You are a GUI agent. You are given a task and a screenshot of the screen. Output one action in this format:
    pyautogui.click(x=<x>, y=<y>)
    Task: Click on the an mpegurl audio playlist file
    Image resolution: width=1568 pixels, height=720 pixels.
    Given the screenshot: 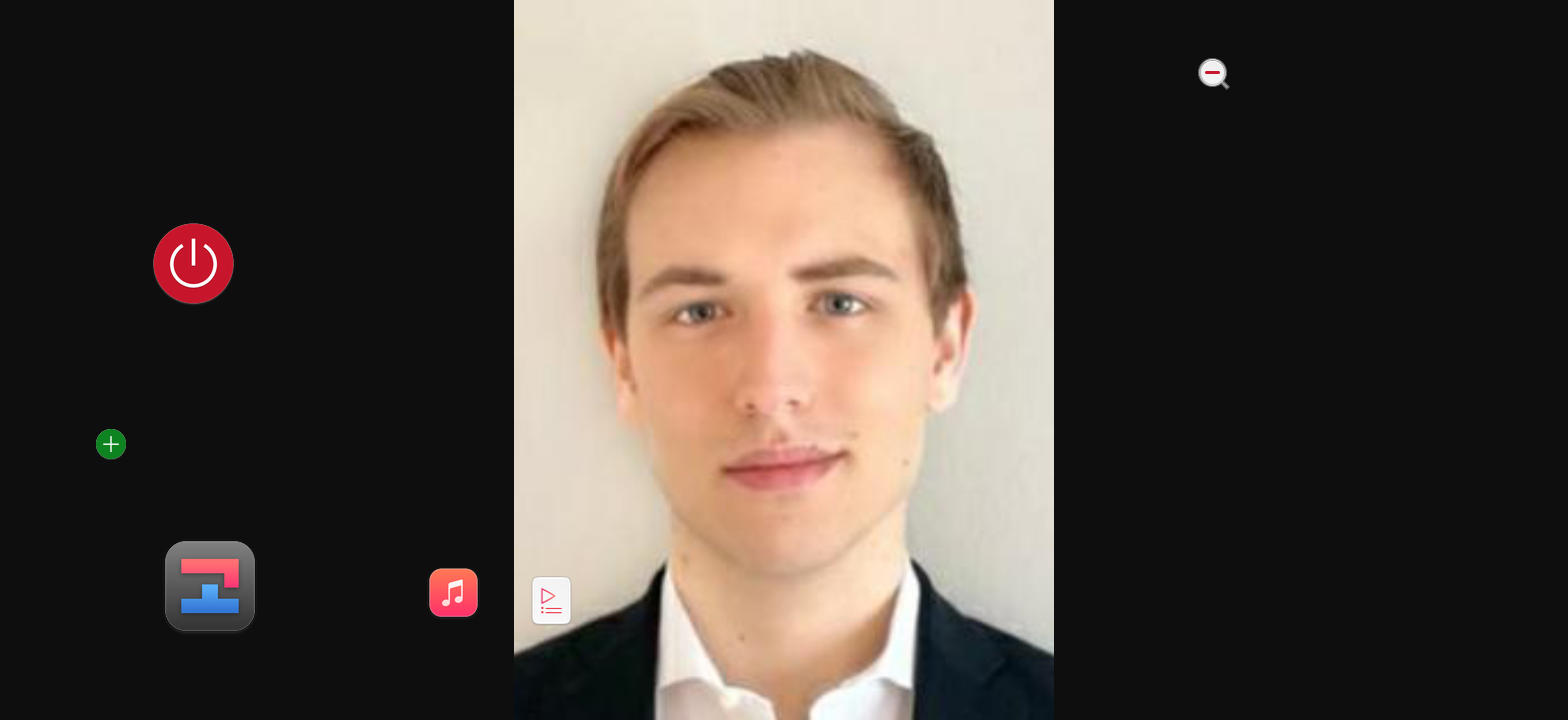 What is the action you would take?
    pyautogui.click(x=551, y=600)
    